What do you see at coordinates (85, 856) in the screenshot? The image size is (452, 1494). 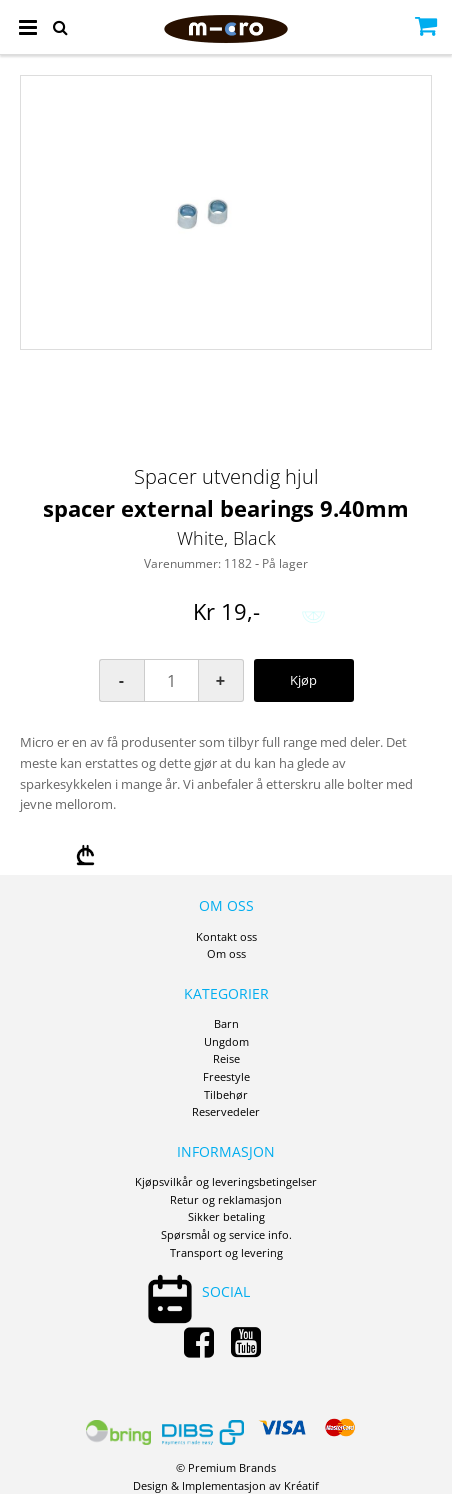 I see `indicates Georgian lari currency` at bounding box center [85, 856].